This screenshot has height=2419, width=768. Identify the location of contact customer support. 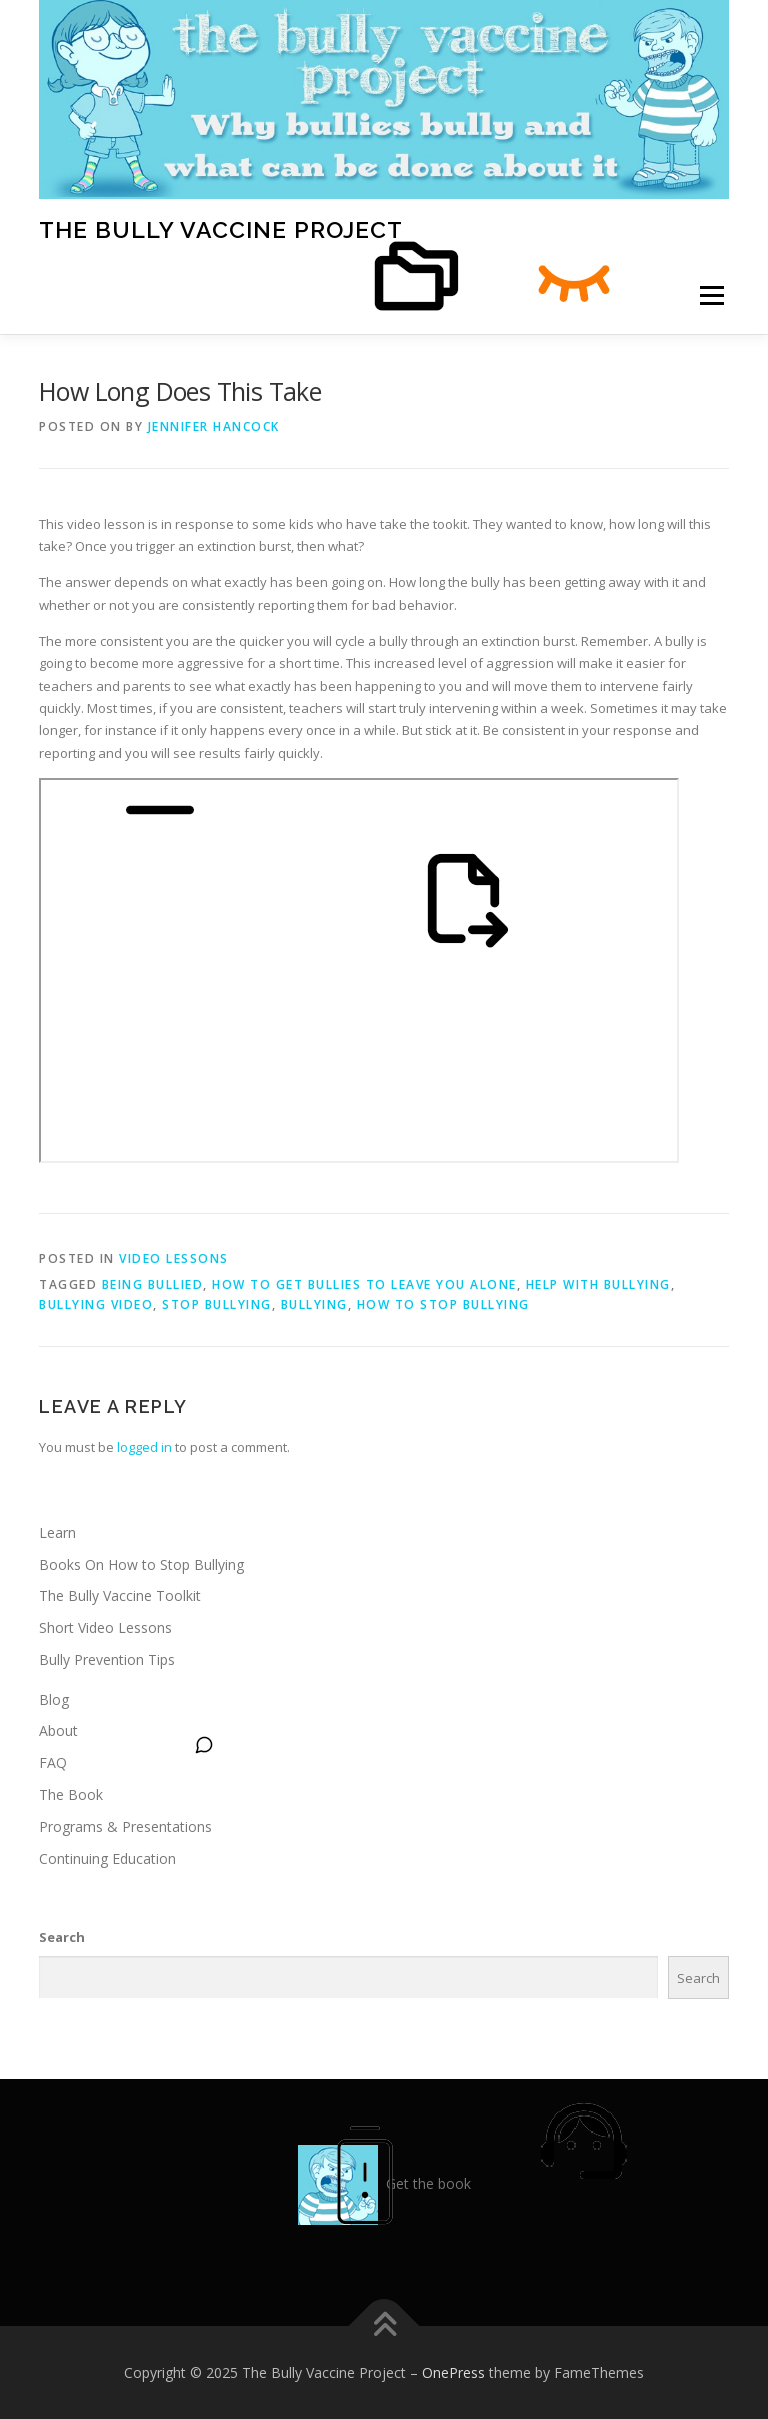
(584, 2141).